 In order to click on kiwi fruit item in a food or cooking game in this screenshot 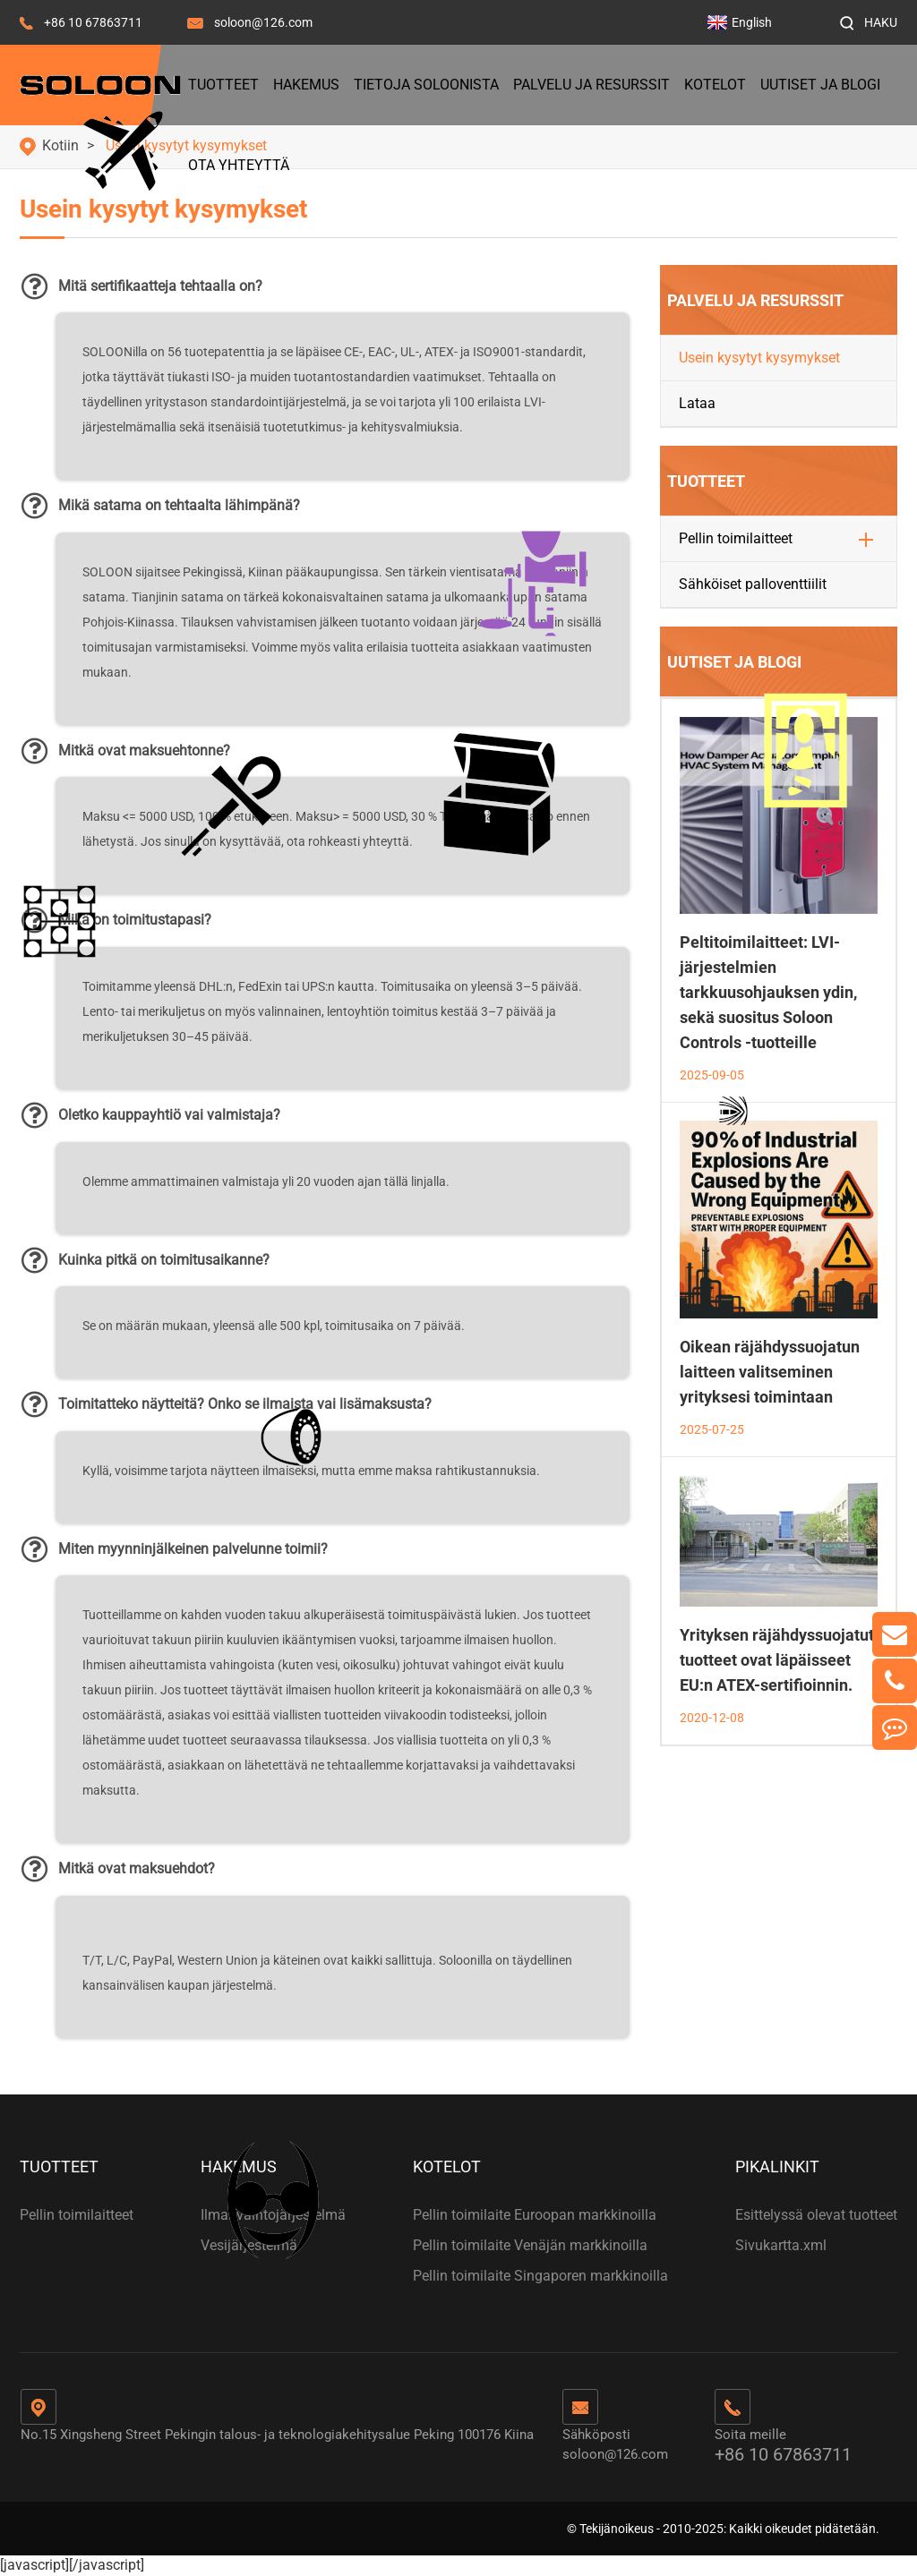, I will do `click(291, 1437)`.